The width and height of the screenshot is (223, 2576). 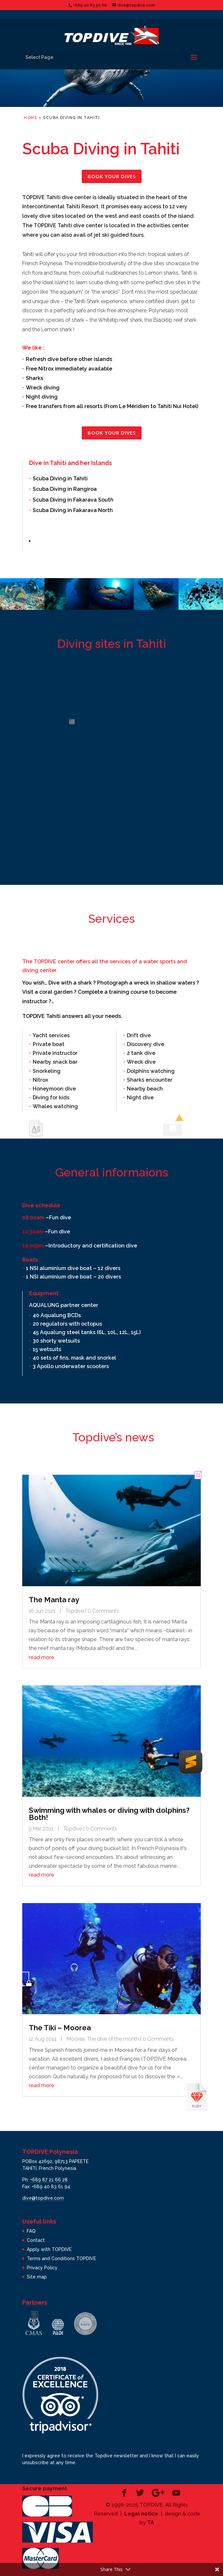 I want to click on open sublime text code editor, so click(x=191, y=1762).